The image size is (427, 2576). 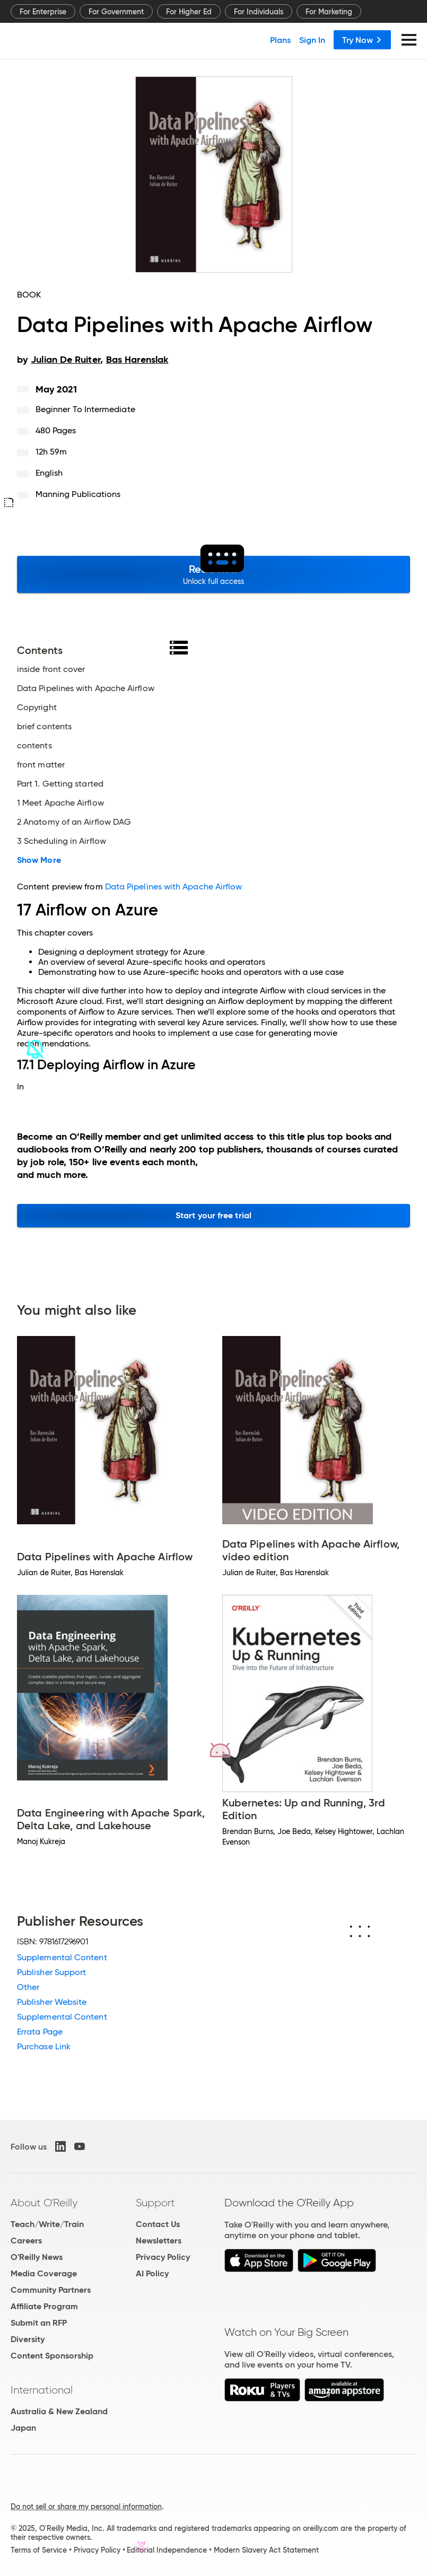 What do you see at coordinates (222, 558) in the screenshot?
I see `open the on-screen keyboard` at bounding box center [222, 558].